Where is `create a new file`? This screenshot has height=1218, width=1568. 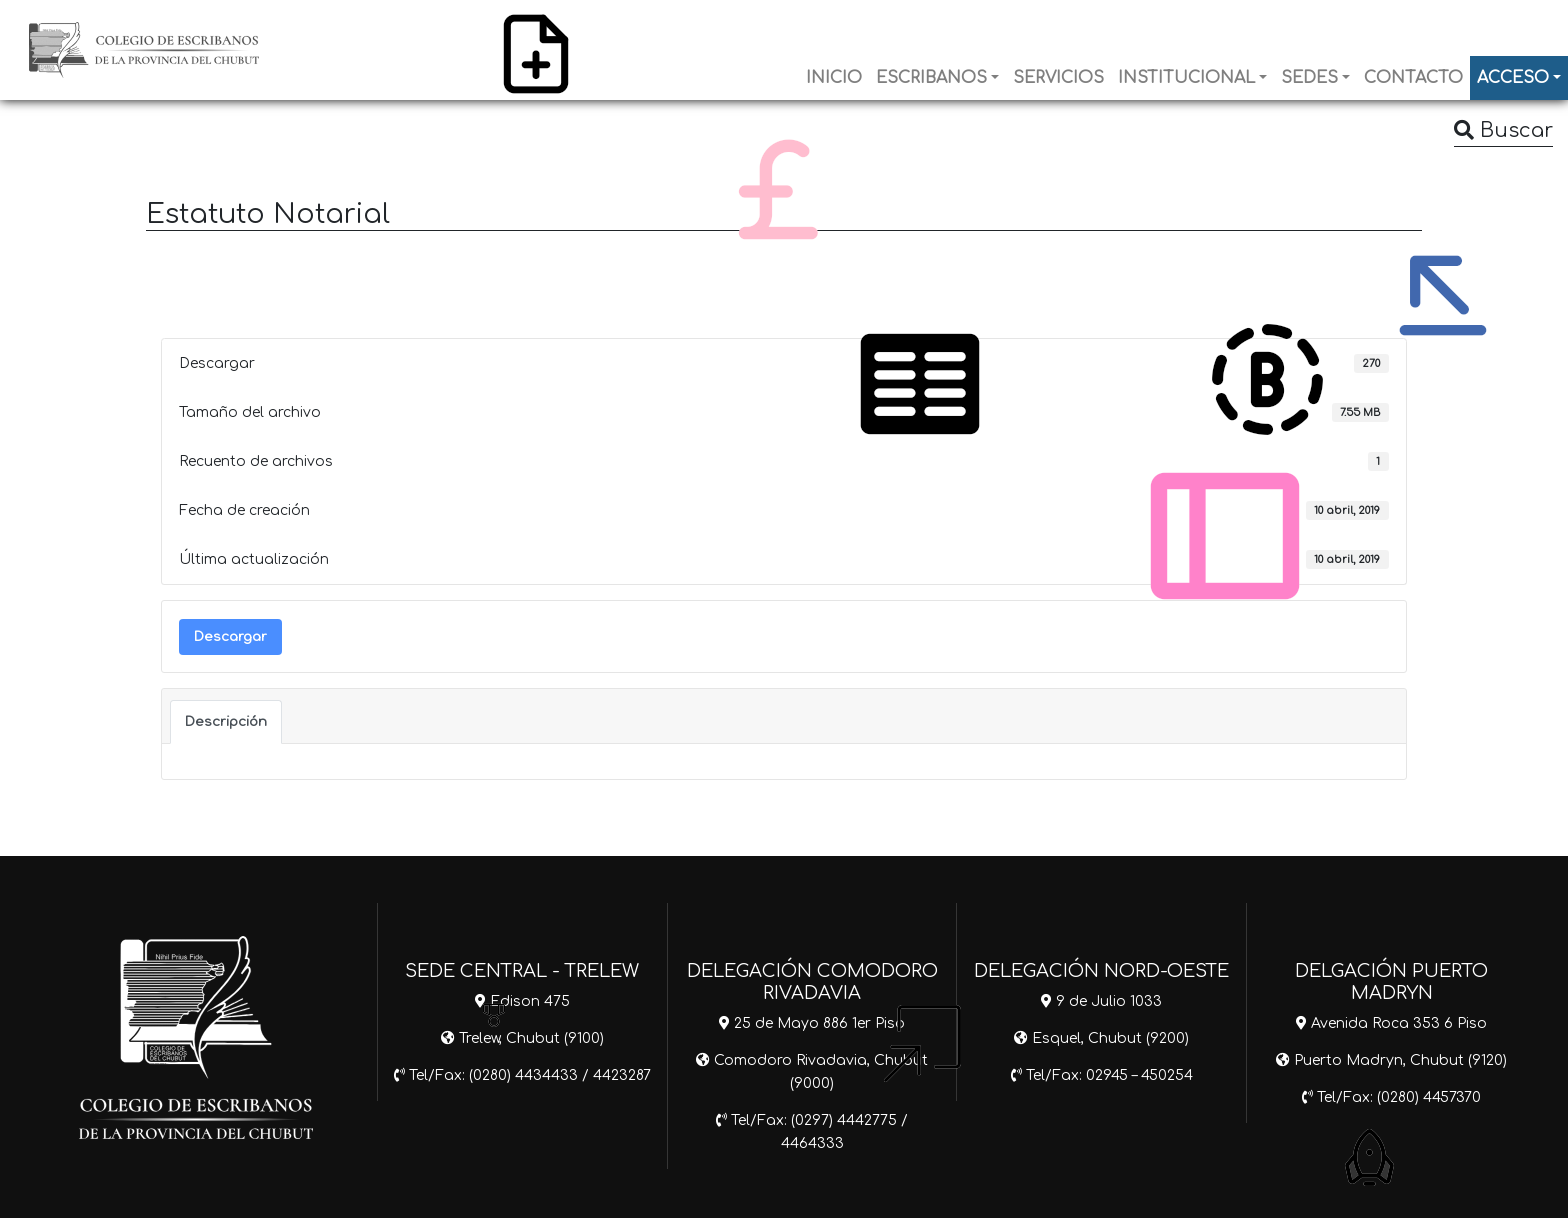
create a new file is located at coordinates (536, 54).